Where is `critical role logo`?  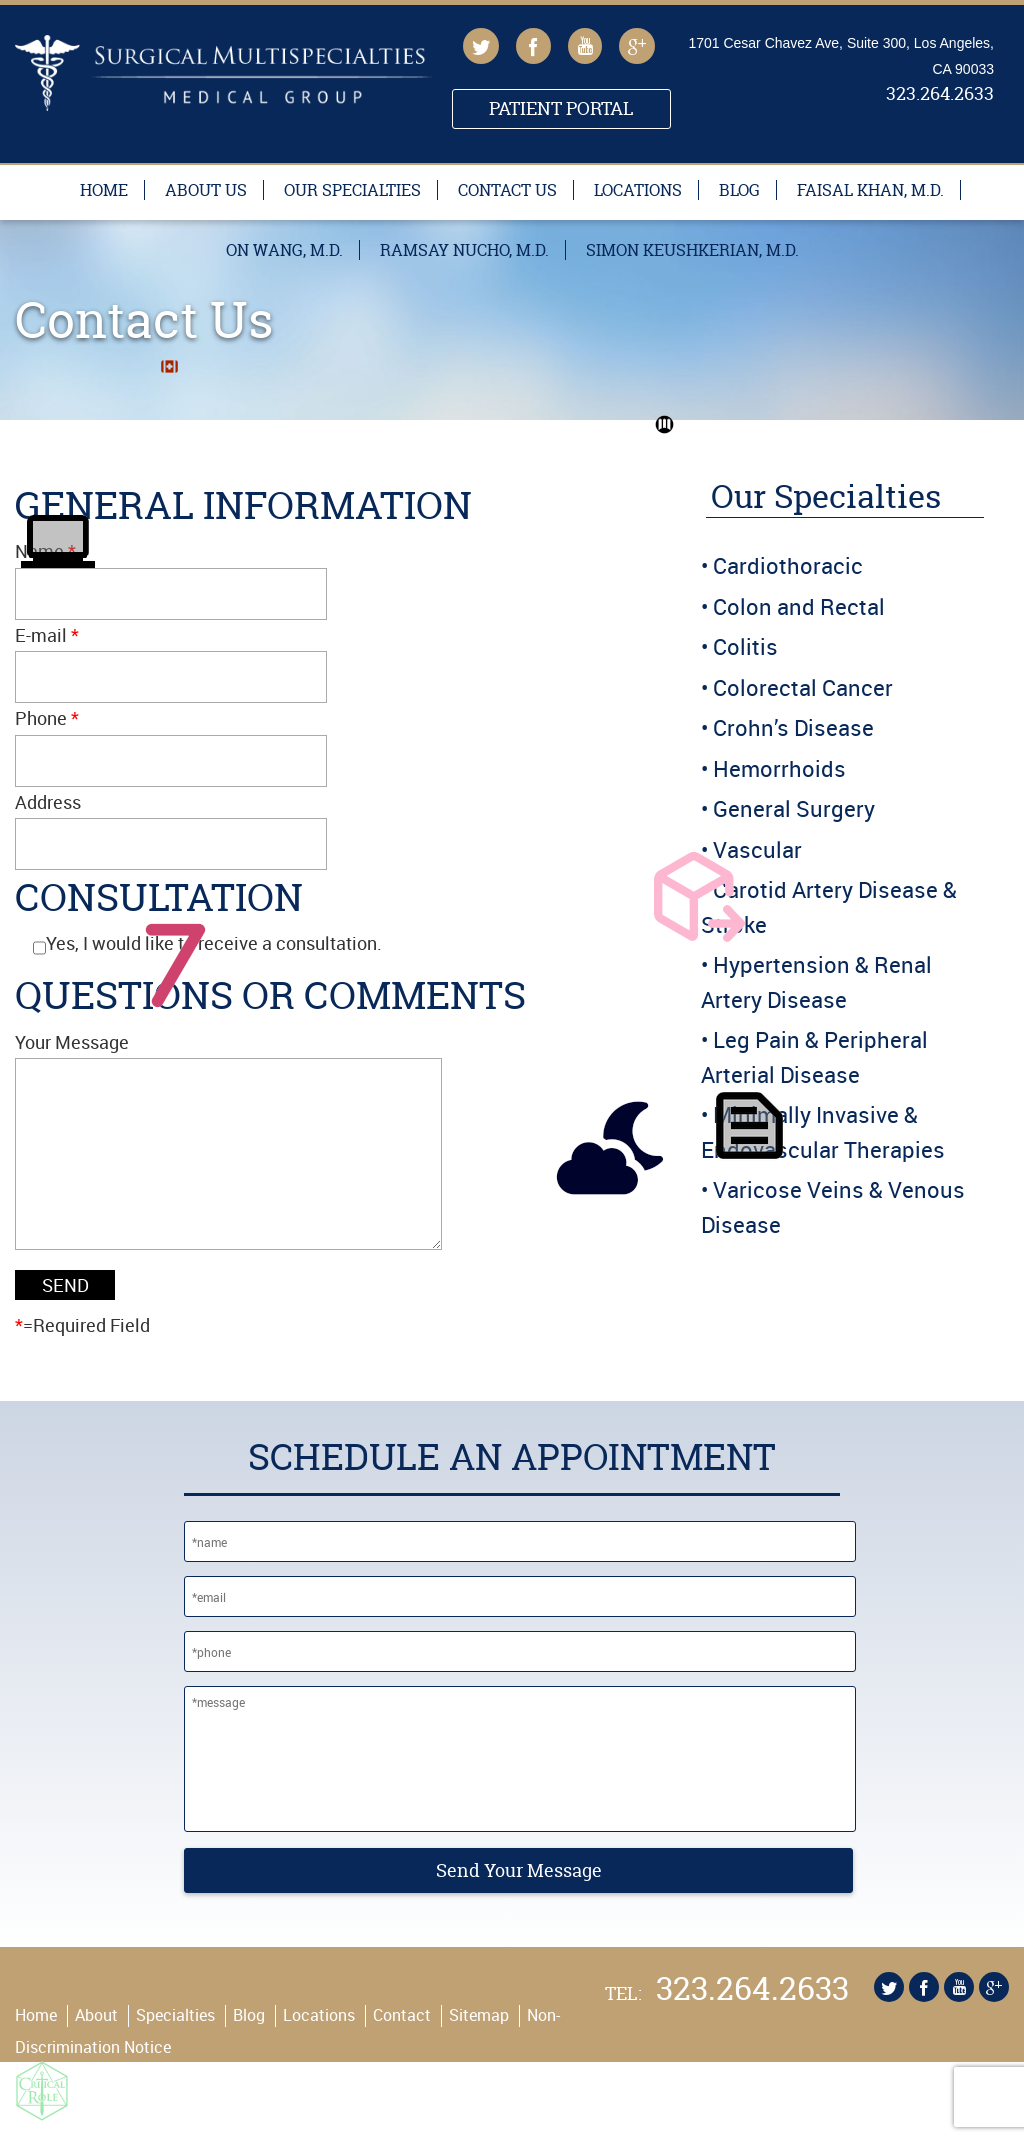 critical role logo is located at coordinates (42, 2091).